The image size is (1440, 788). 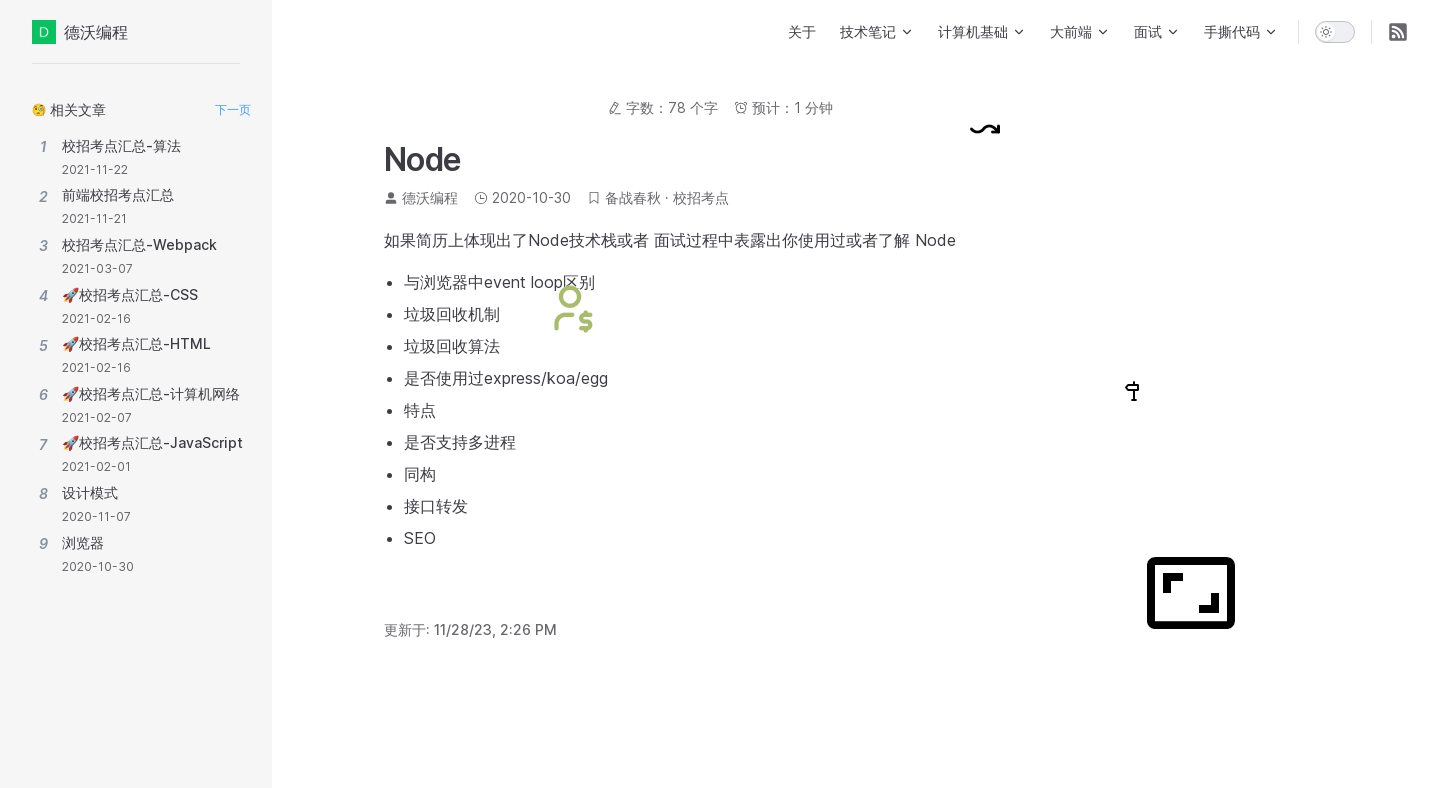 What do you see at coordinates (985, 129) in the screenshot?
I see `indicates a flowing or wave-like transition downward` at bounding box center [985, 129].